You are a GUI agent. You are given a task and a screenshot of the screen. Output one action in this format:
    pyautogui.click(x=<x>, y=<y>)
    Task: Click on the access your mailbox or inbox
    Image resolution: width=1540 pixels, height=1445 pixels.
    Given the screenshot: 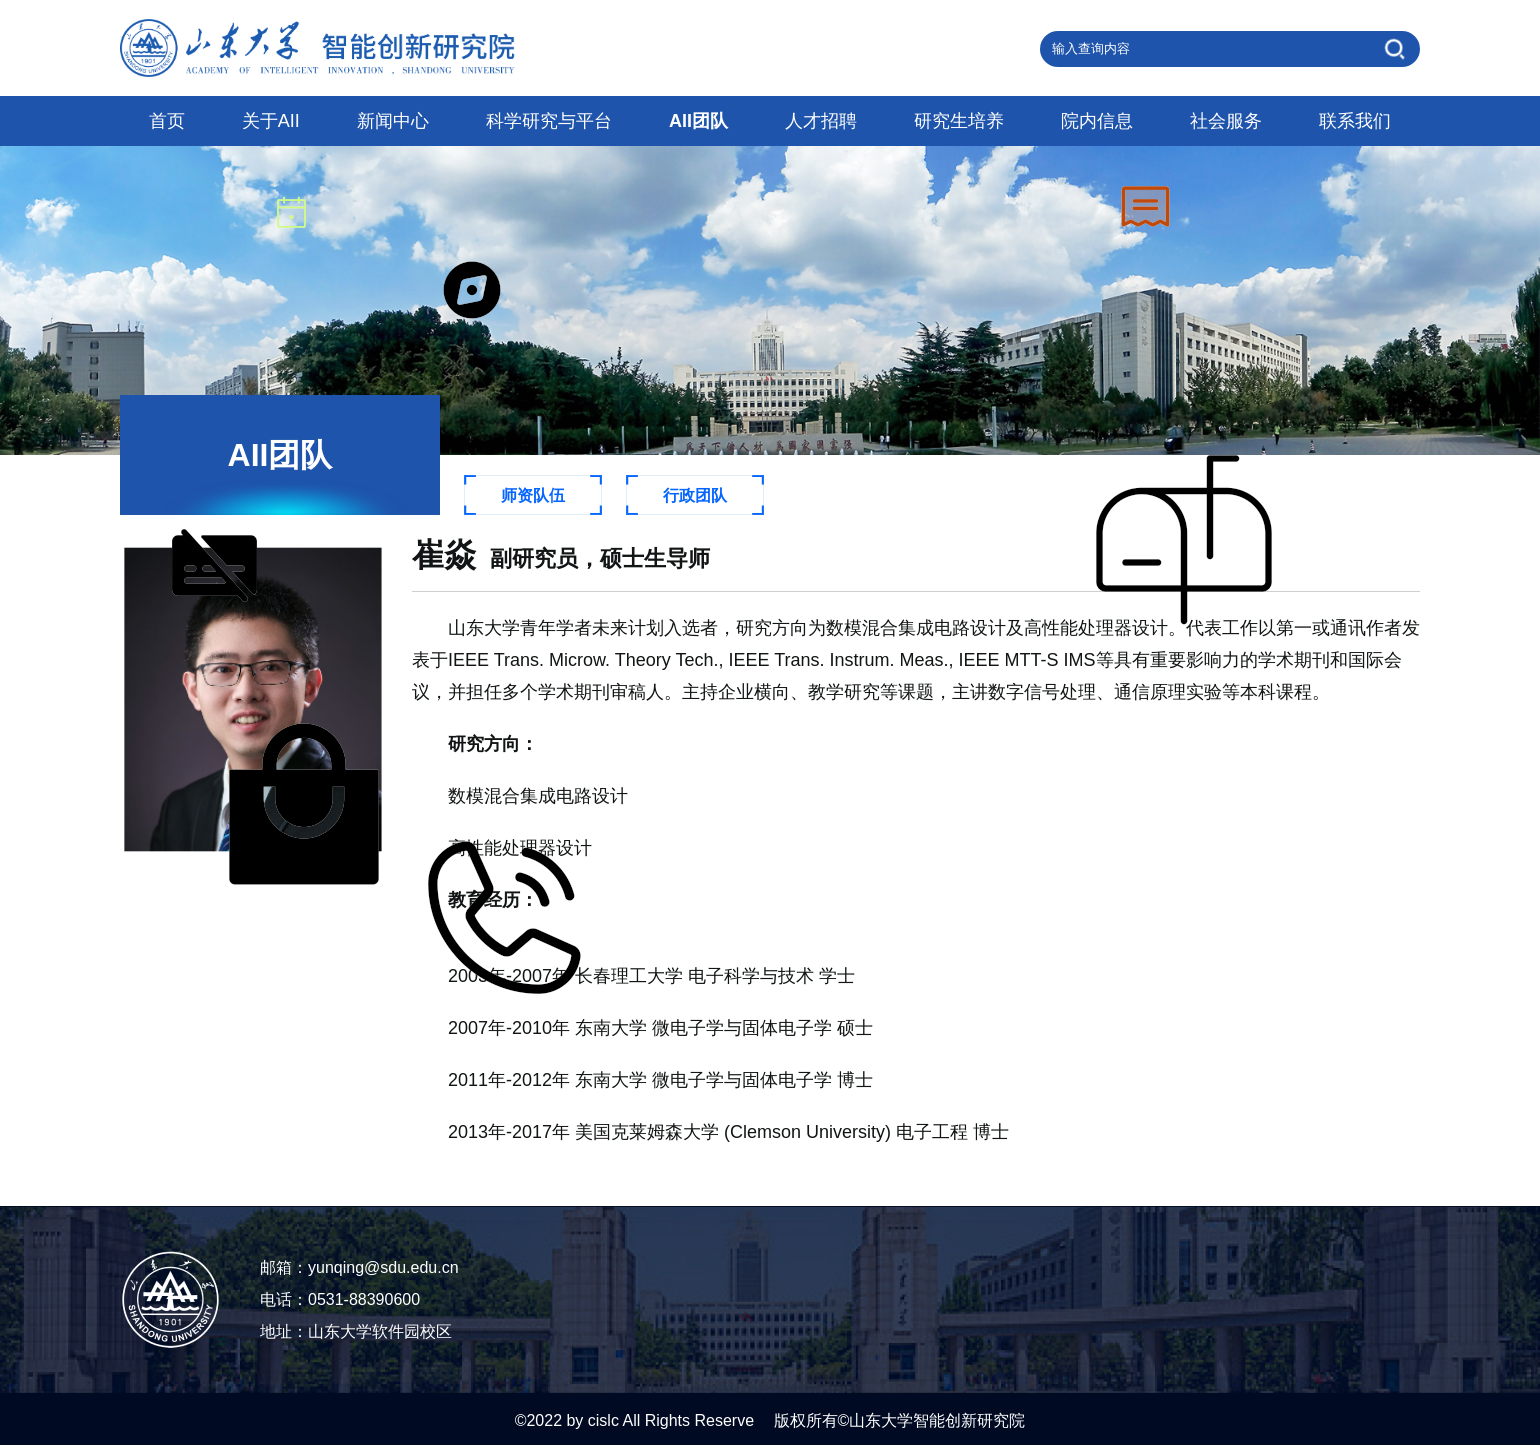 What is the action you would take?
    pyautogui.click(x=1184, y=543)
    